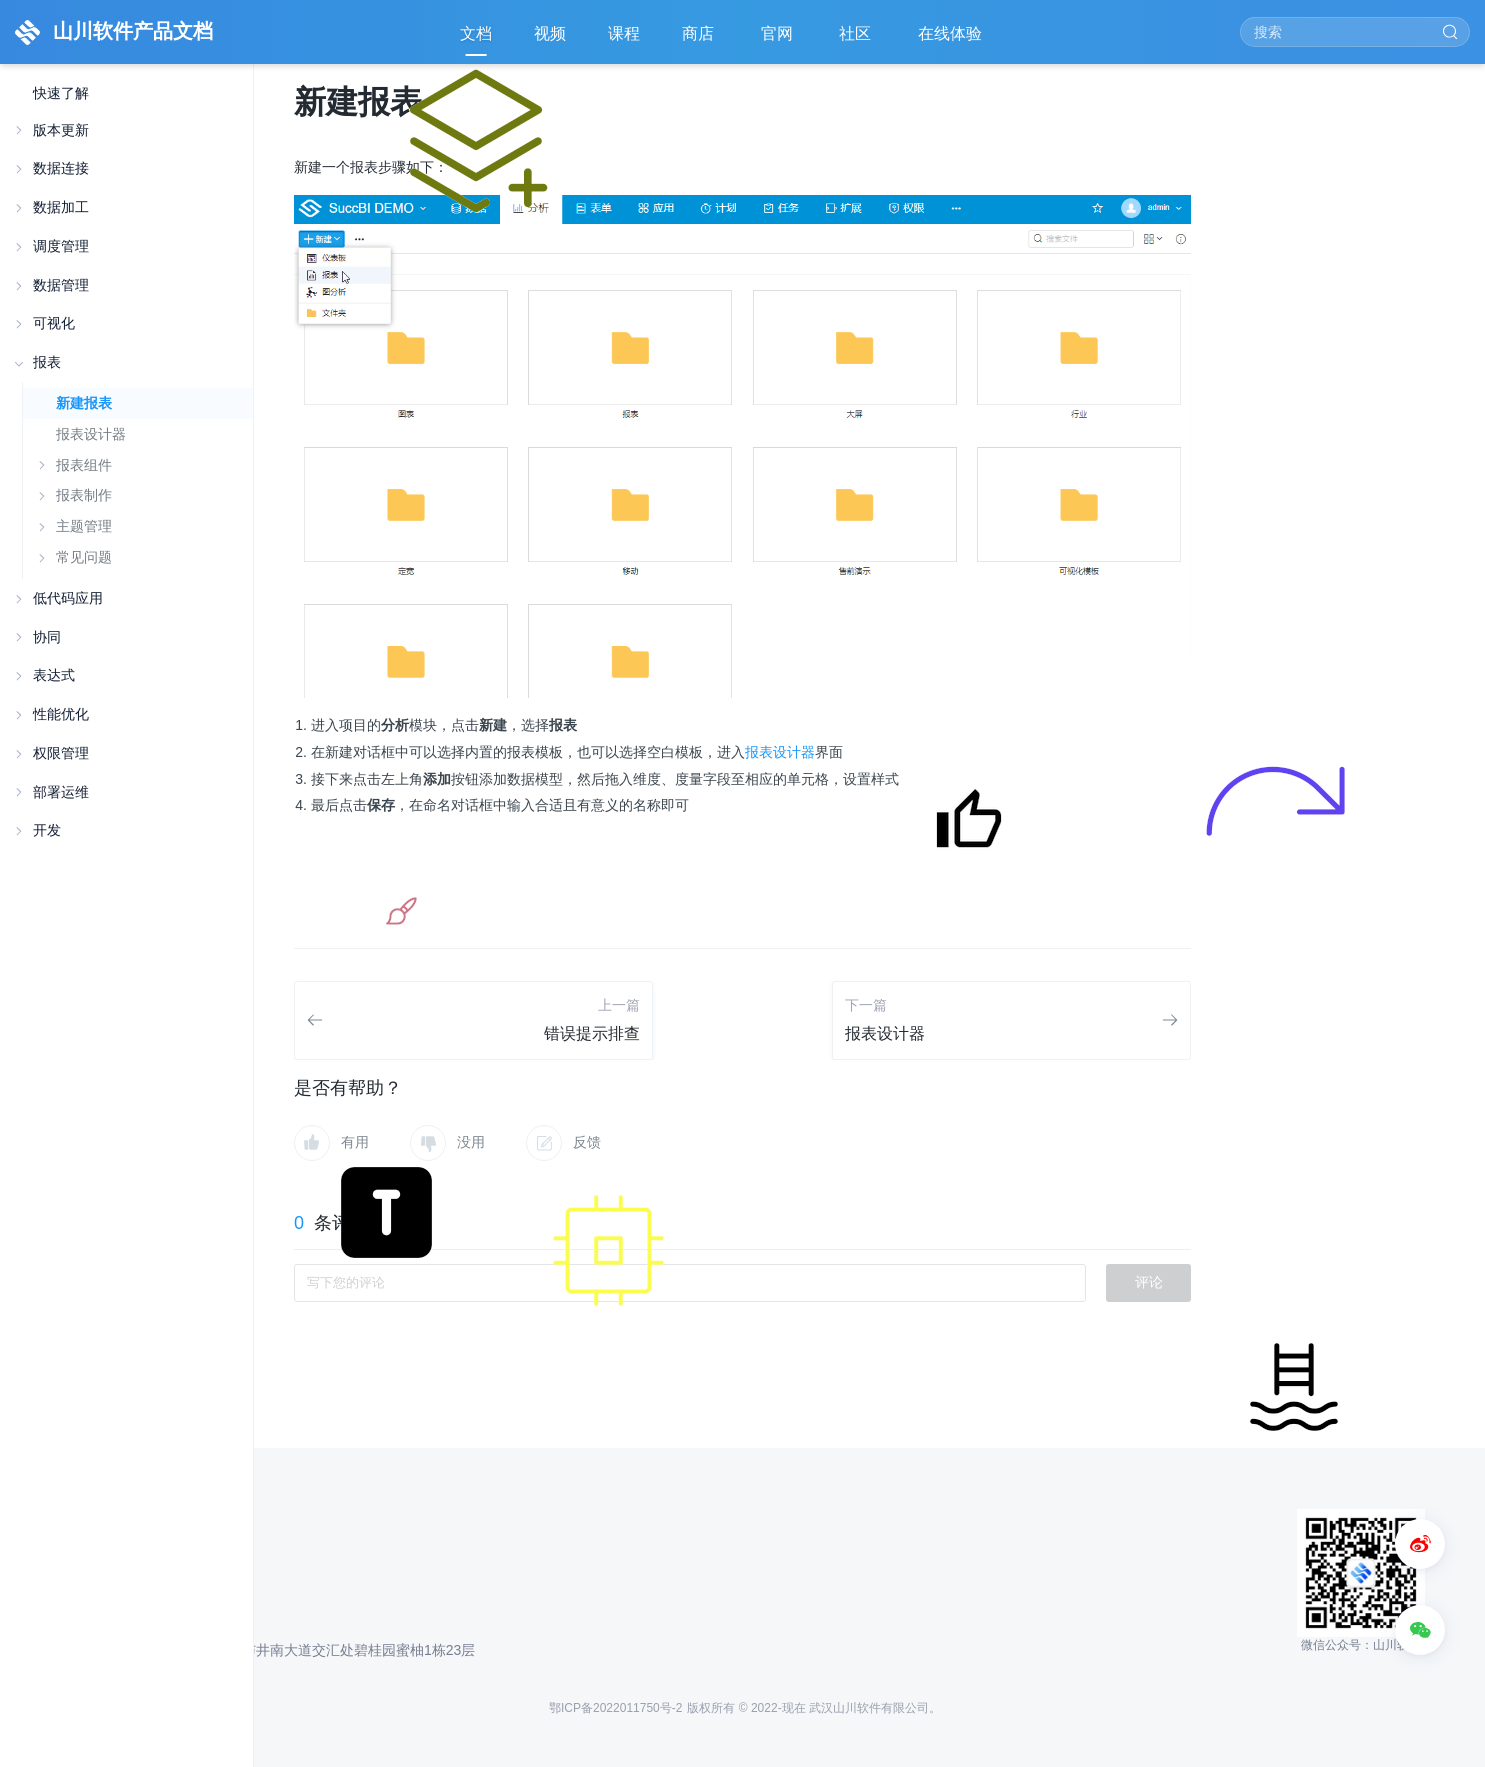 This screenshot has height=1767, width=1485. What do you see at coordinates (1294, 1387) in the screenshot?
I see `view swimming pool amenities` at bounding box center [1294, 1387].